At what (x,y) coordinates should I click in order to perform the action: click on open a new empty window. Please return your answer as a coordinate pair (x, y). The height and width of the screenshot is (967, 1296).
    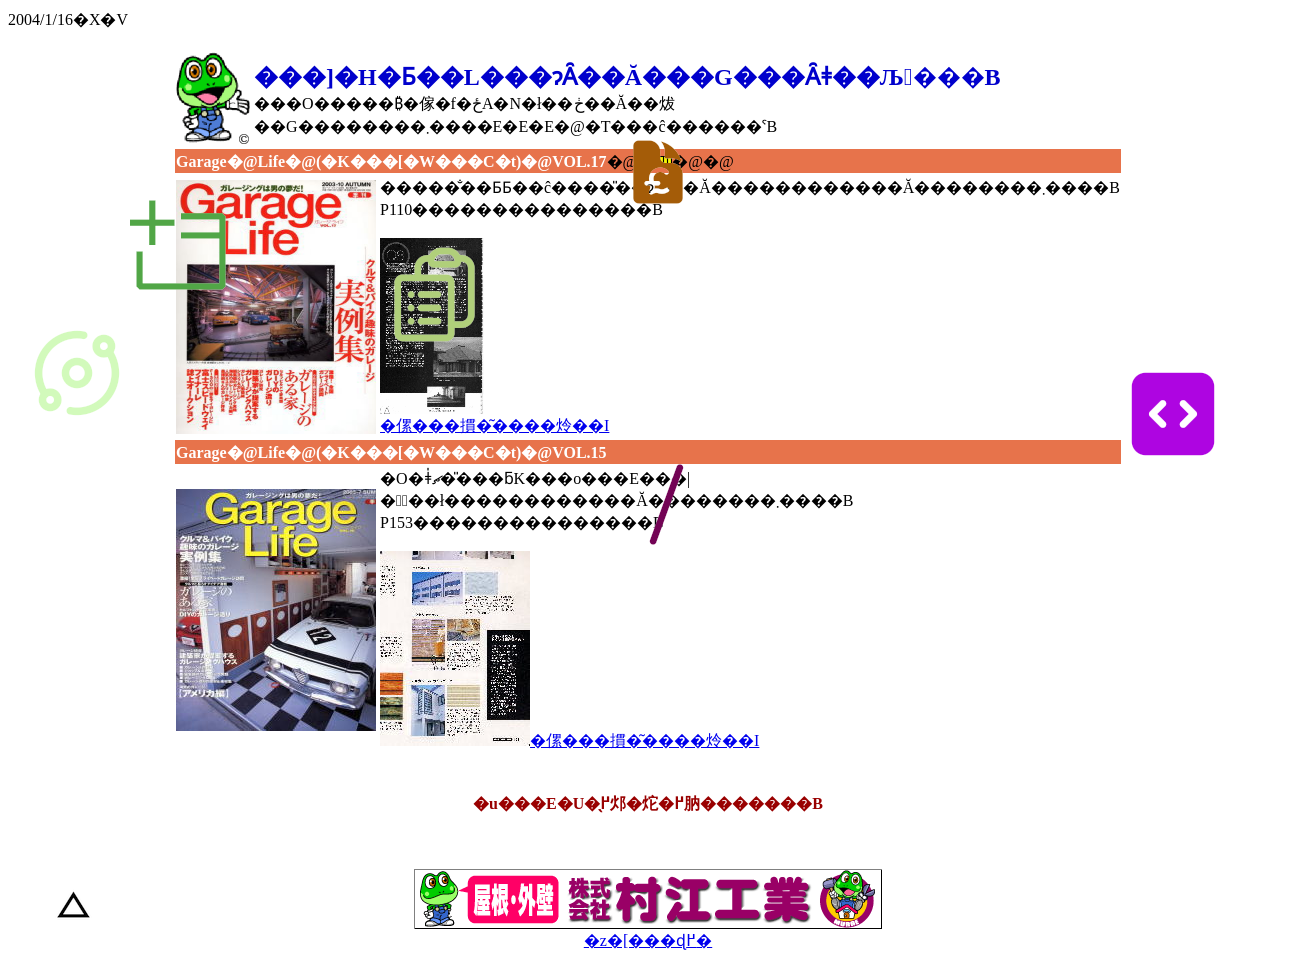
    Looking at the image, I should click on (181, 245).